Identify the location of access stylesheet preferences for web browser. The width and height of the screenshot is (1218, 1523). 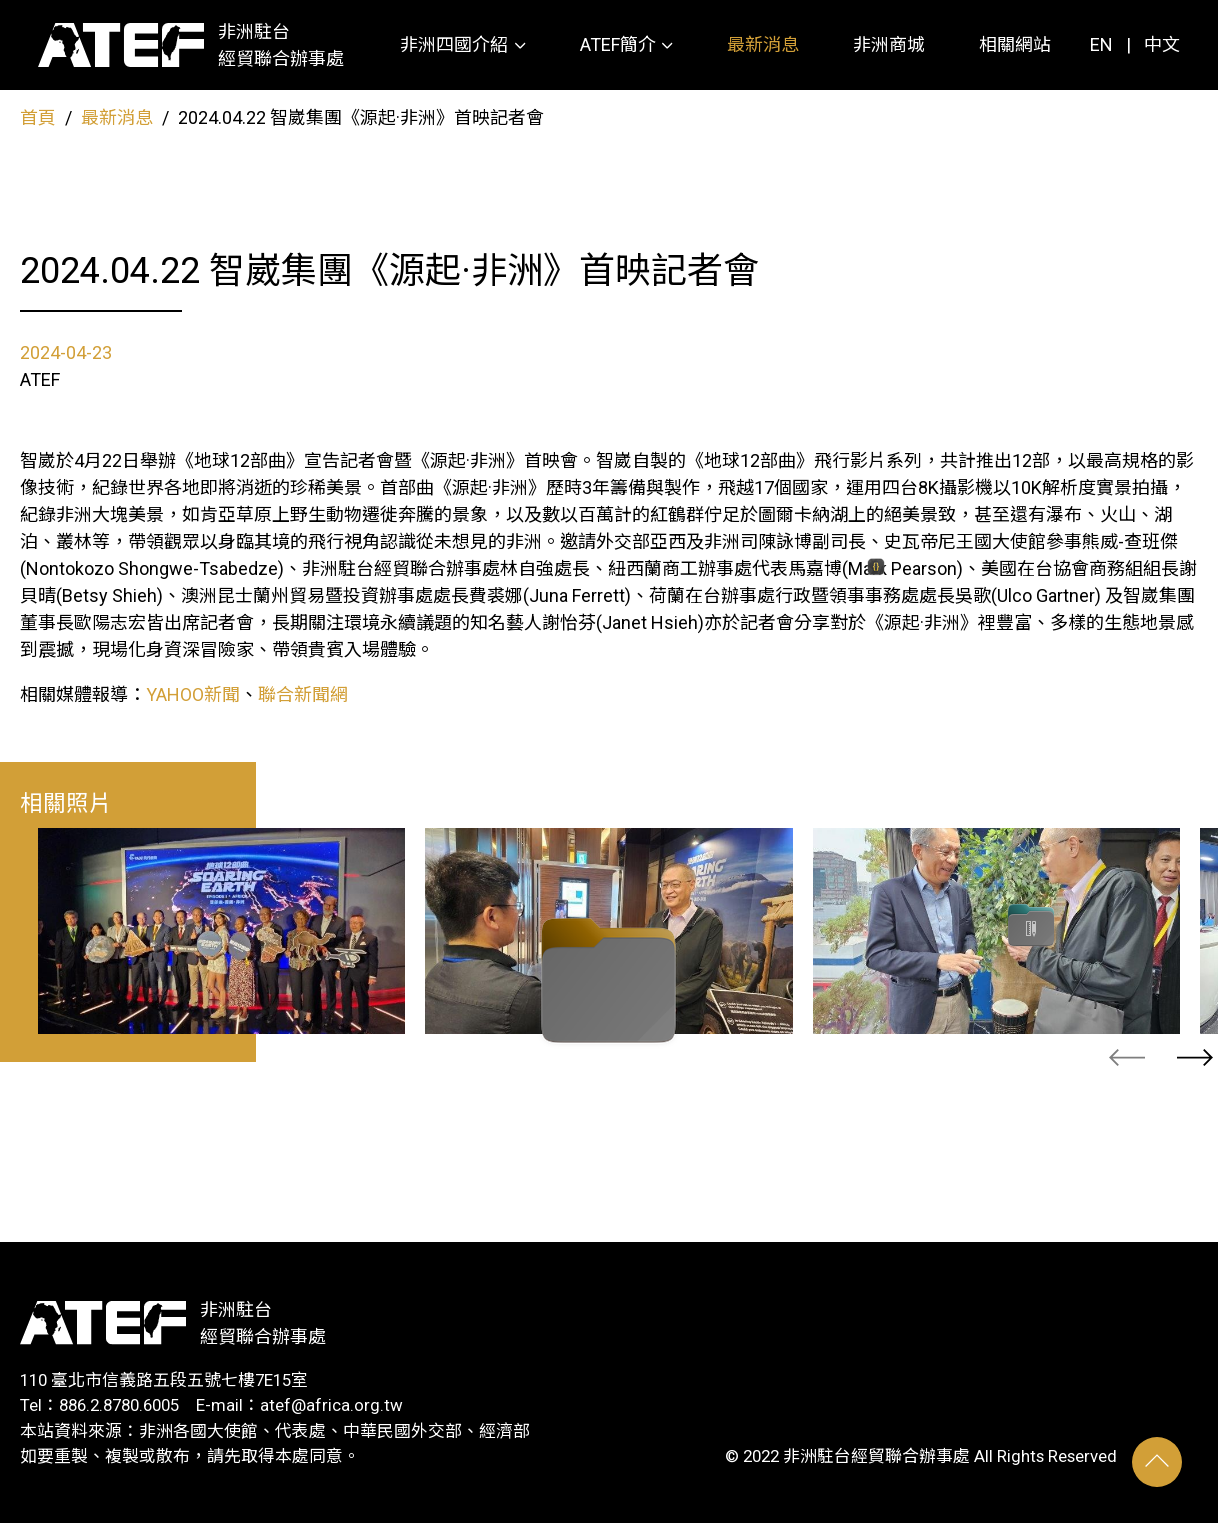
(876, 567).